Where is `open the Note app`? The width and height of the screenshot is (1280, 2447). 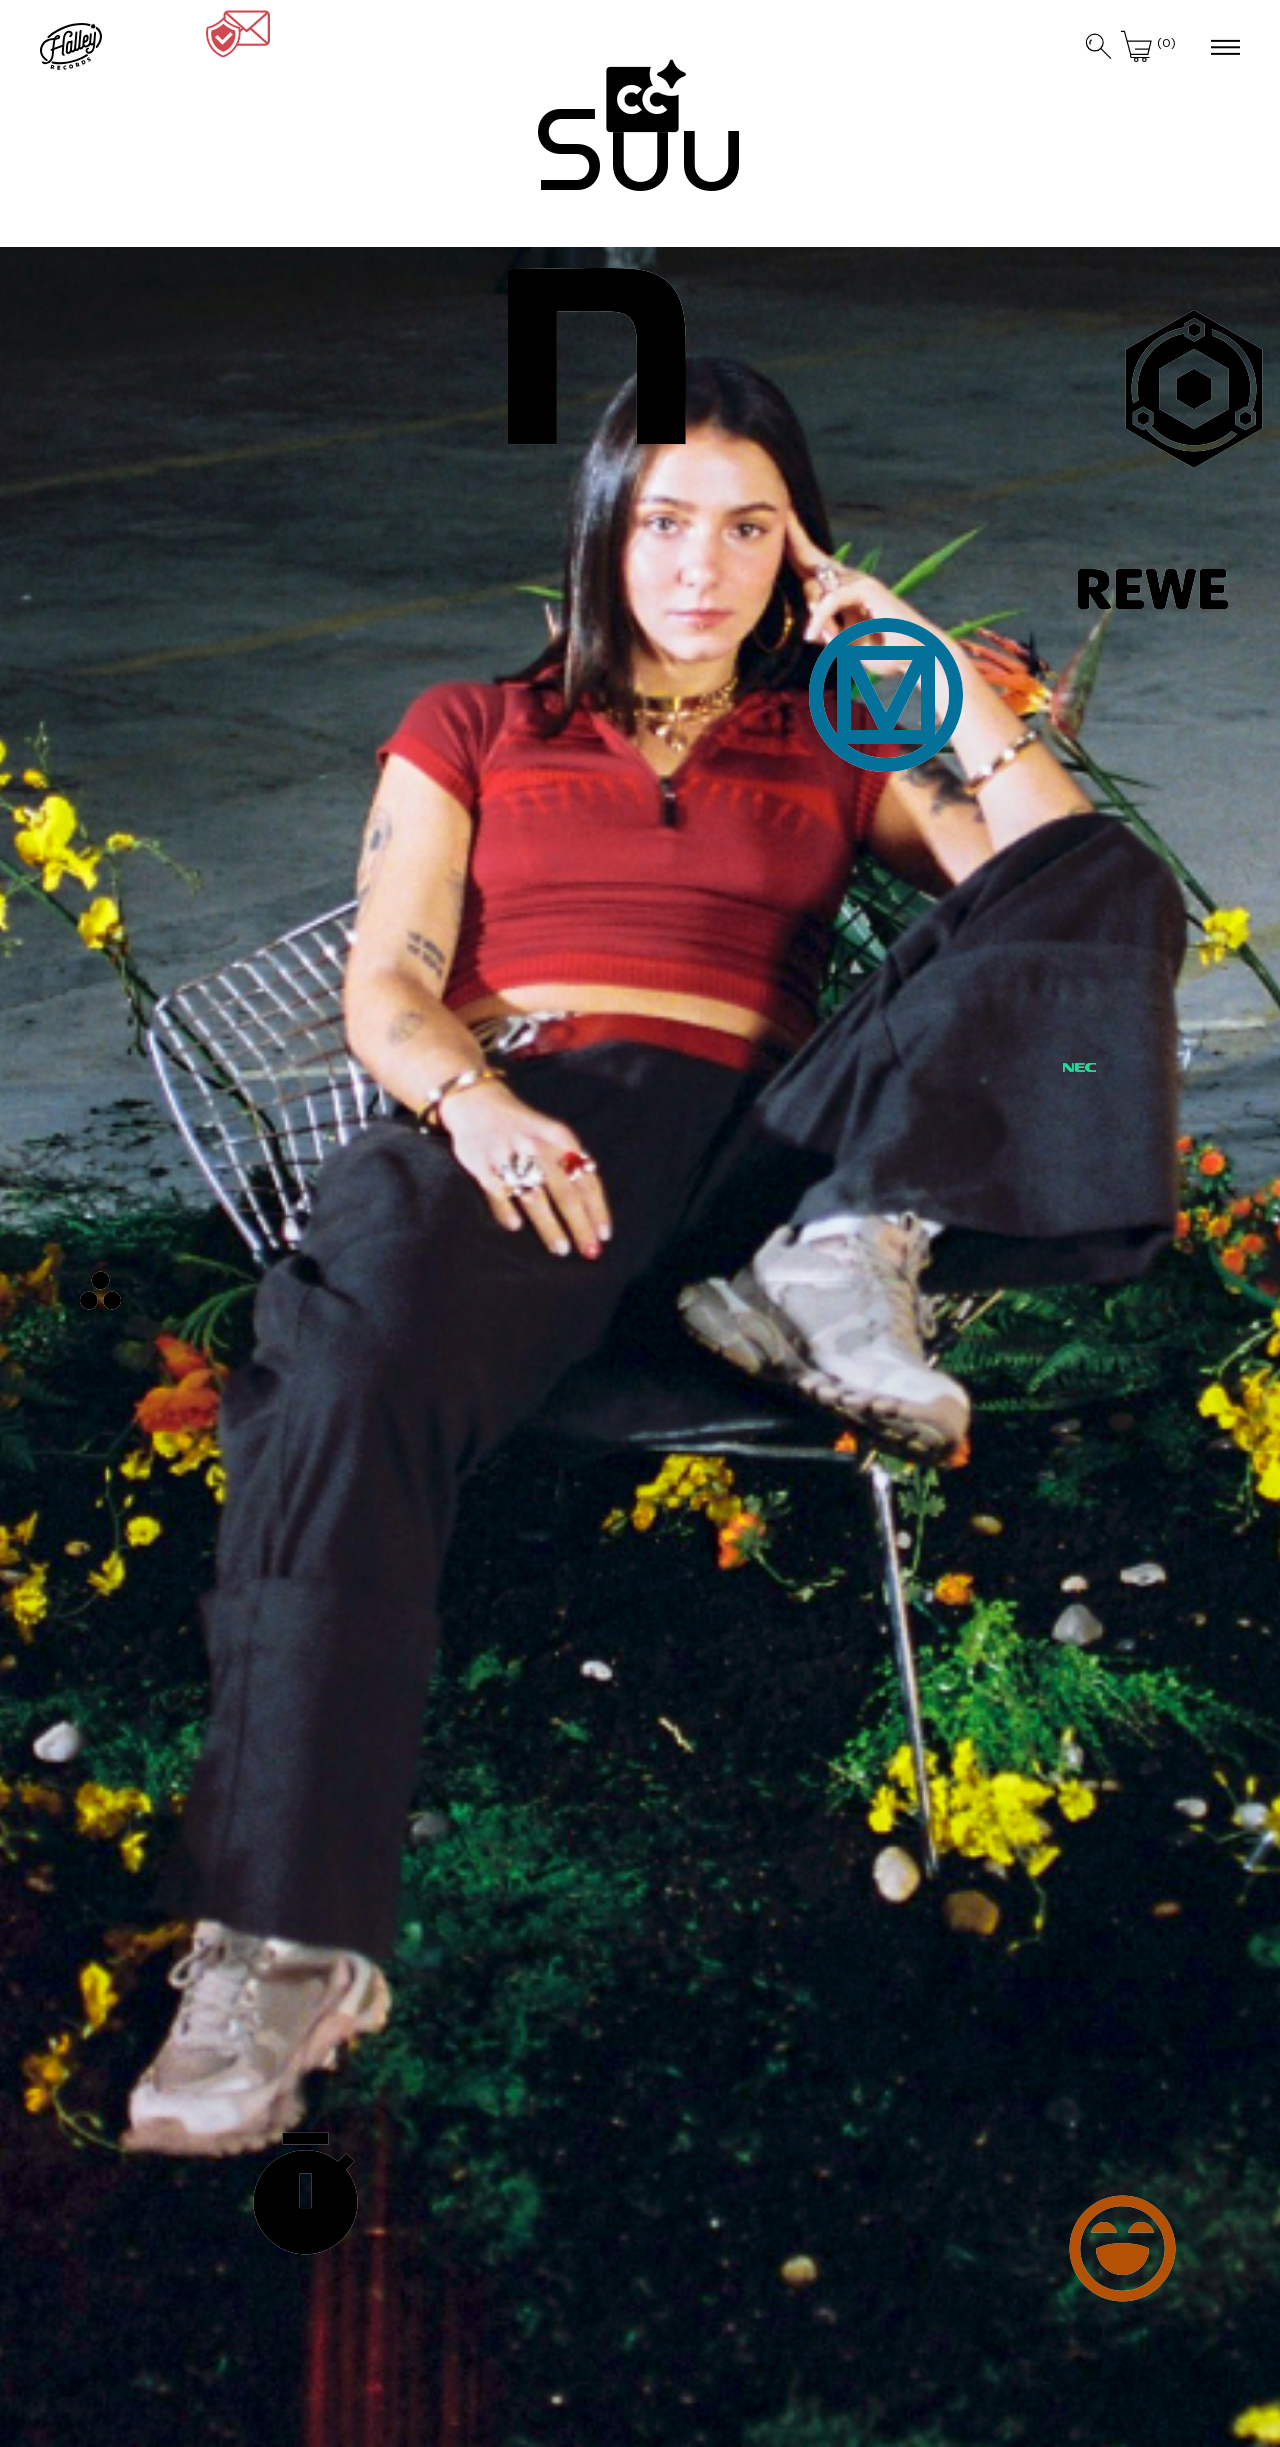 open the Note app is located at coordinates (597, 356).